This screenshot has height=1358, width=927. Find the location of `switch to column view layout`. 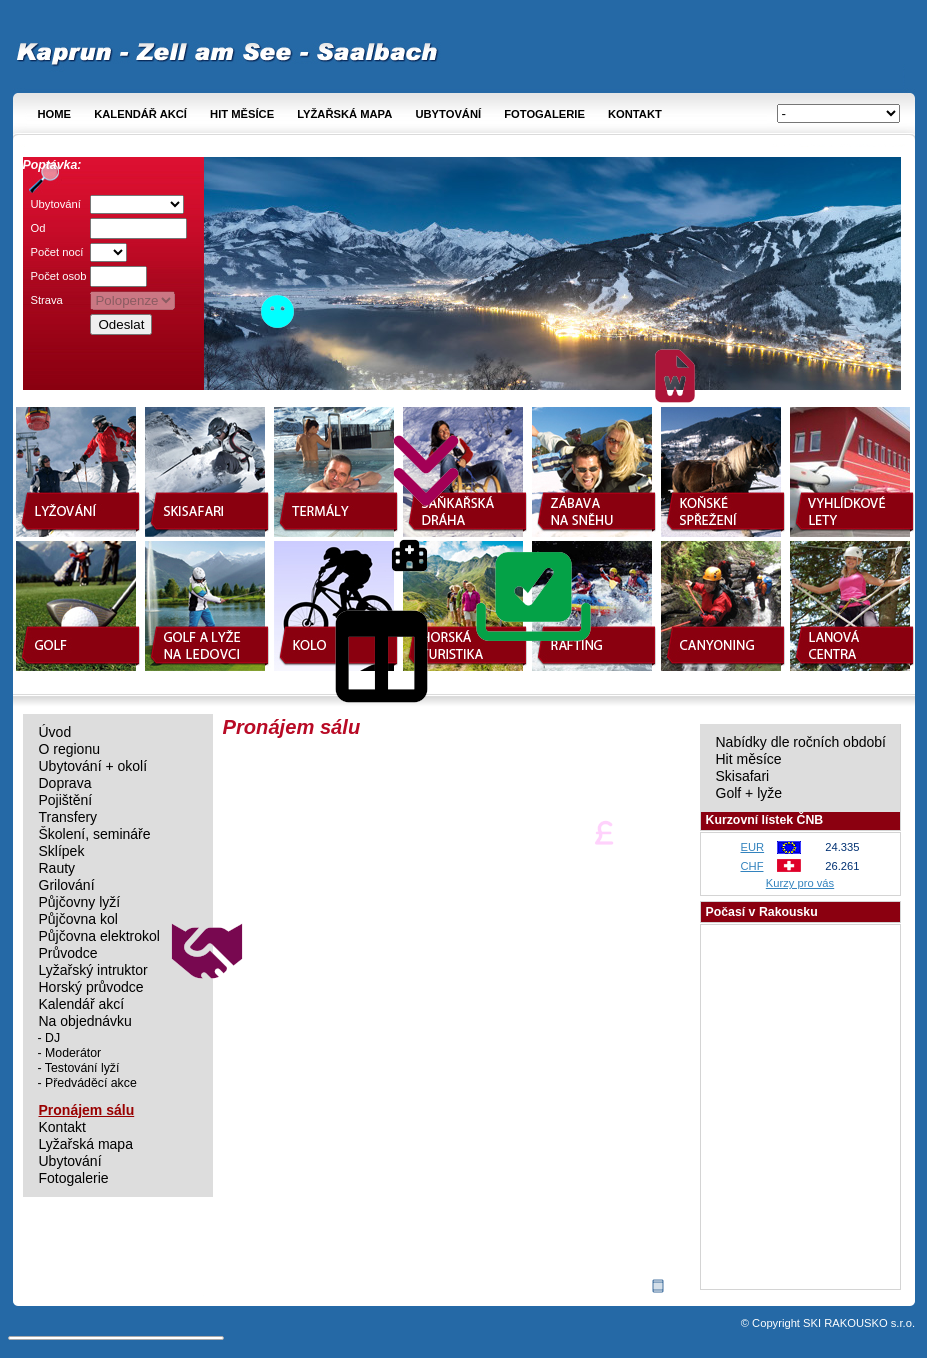

switch to column view layout is located at coordinates (381, 656).